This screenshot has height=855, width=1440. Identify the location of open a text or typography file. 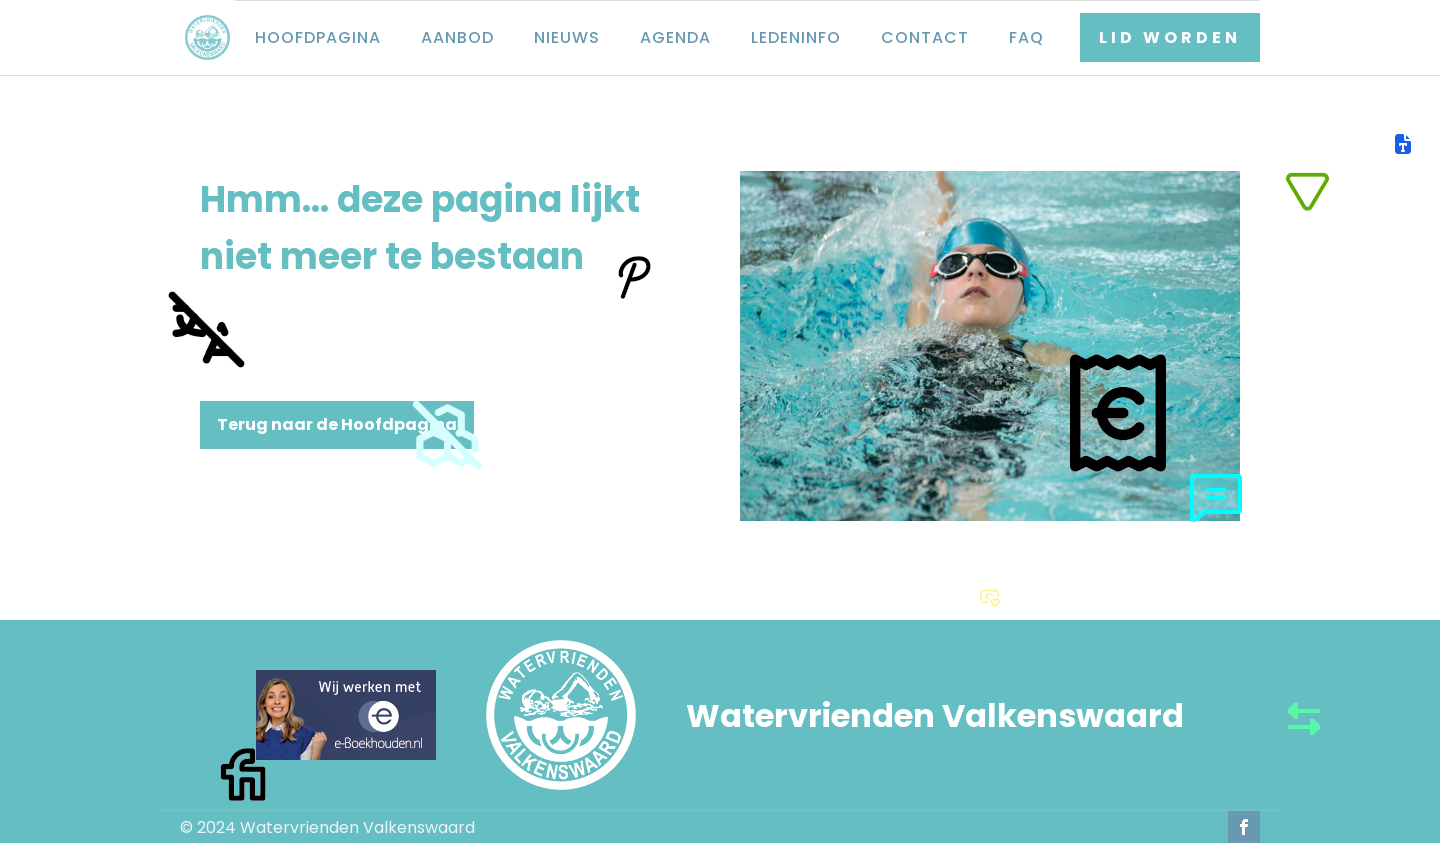
(1403, 144).